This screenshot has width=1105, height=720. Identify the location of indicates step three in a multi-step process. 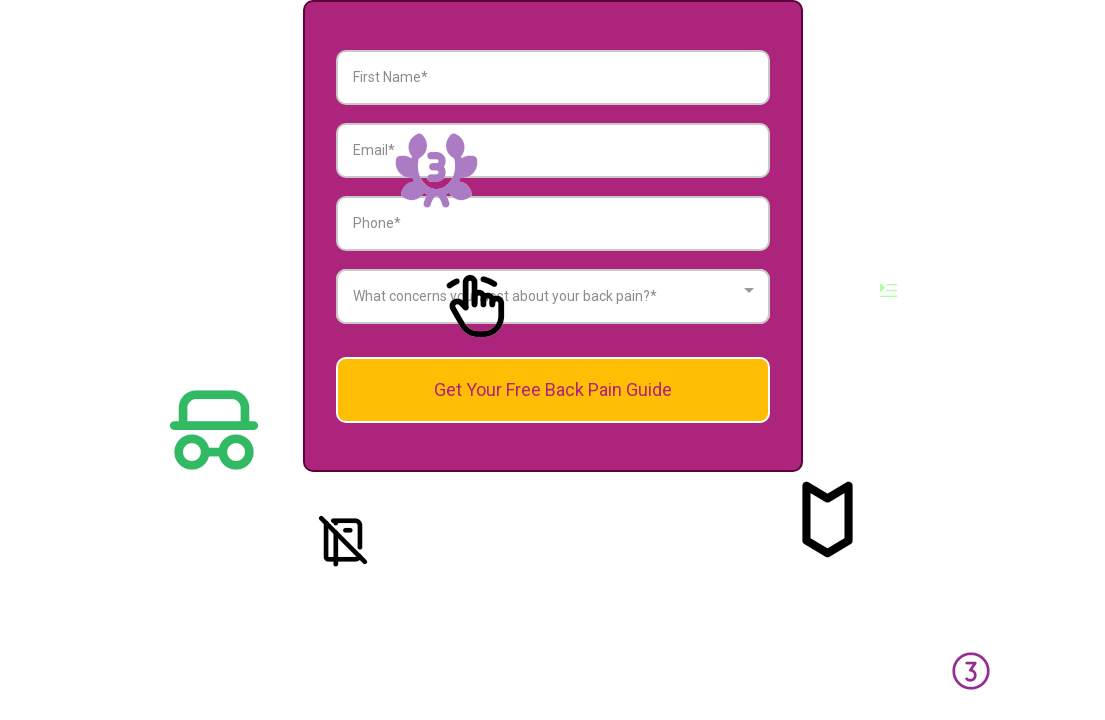
(971, 671).